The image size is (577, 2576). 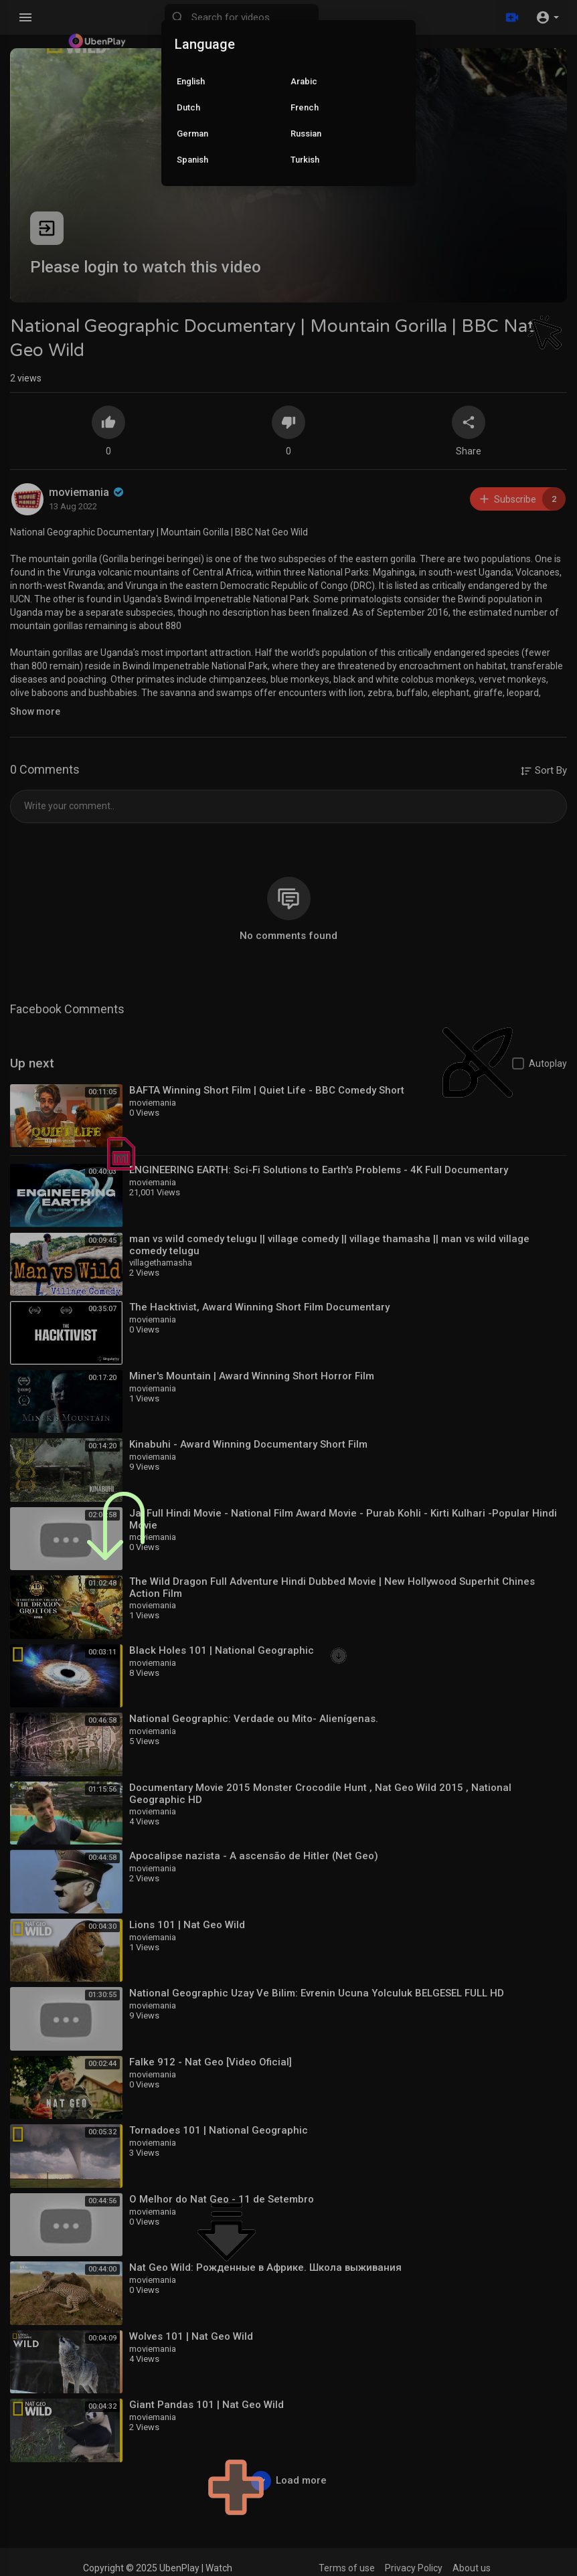 What do you see at coordinates (477, 1062) in the screenshot?
I see `disable brush tool` at bounding box center [477, 1062].